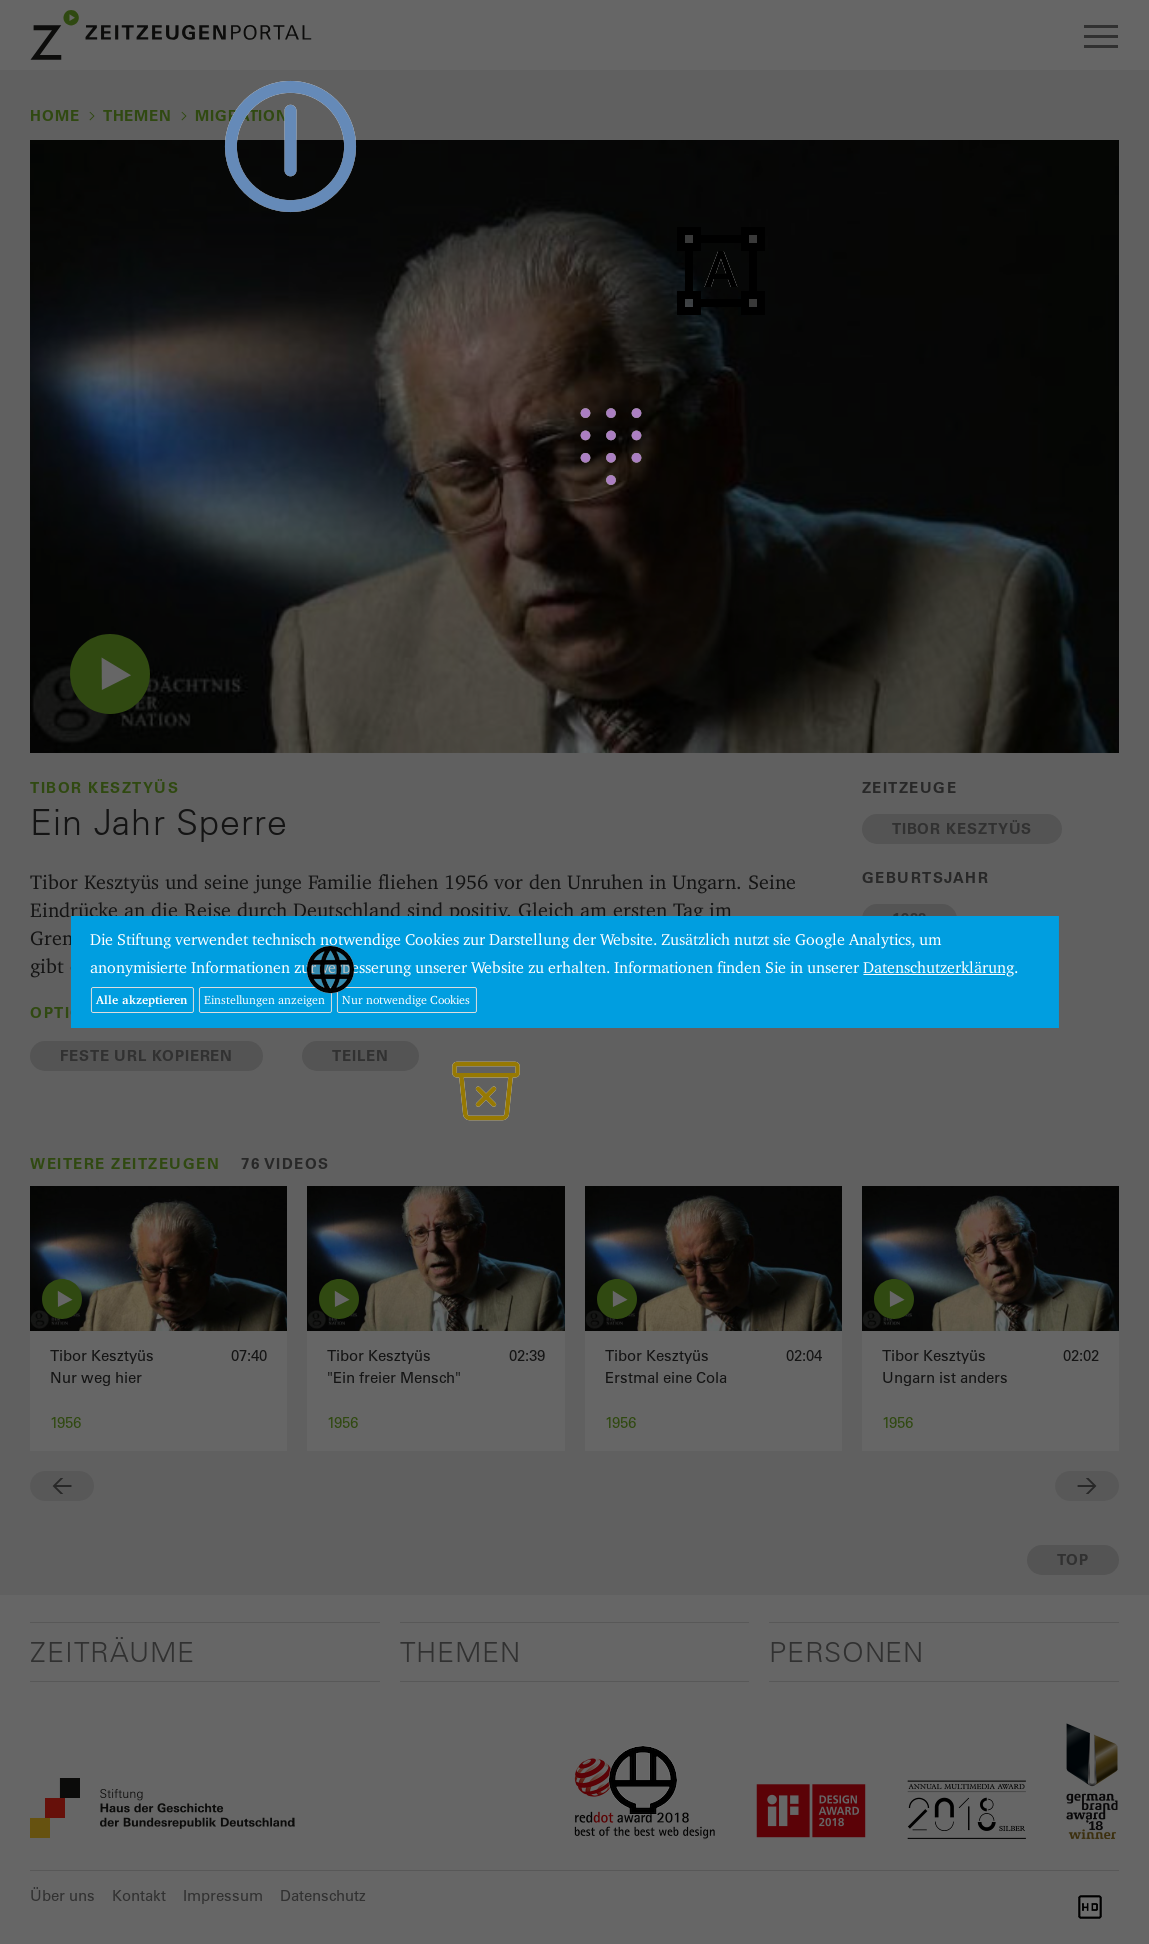 The height and width of the screenshot is (1944, 1149). Describe the element at coordinates (643, 1780) in the screenshot. I see `browse asian cuisine or rice dishes` at that location.